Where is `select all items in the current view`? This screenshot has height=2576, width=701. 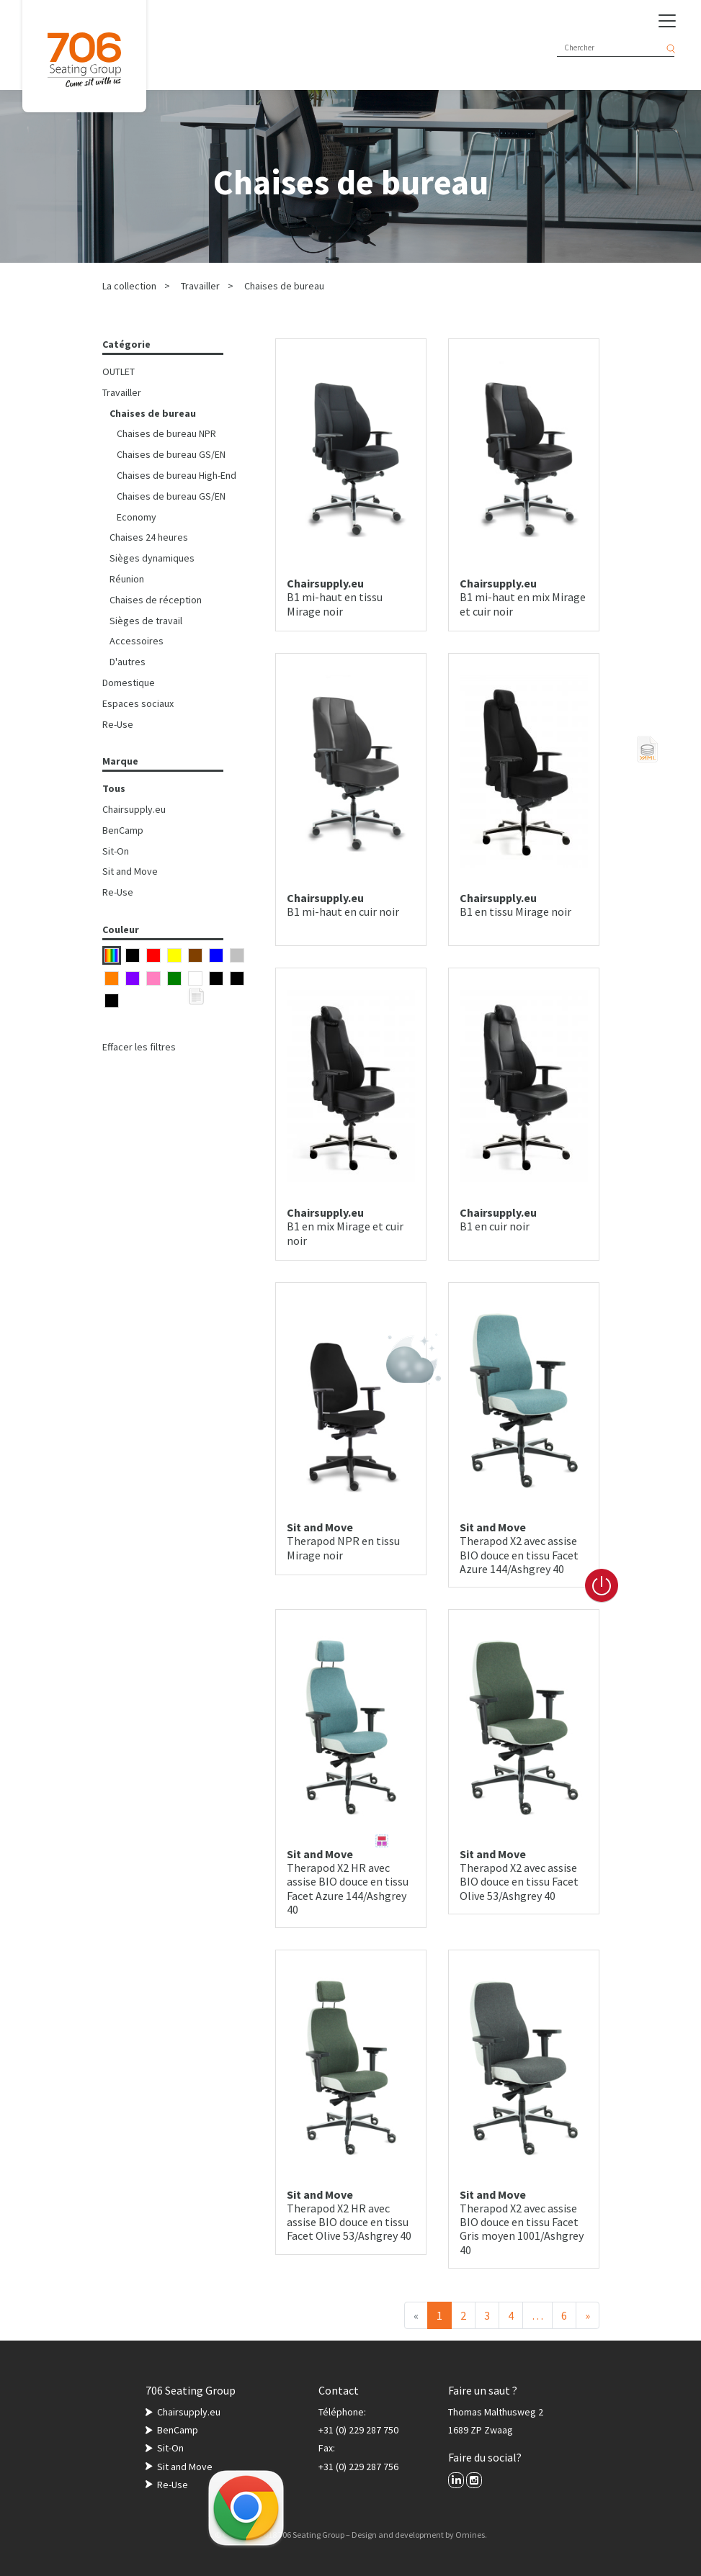 select all items in the current view is located at coordinates (382, 1841).